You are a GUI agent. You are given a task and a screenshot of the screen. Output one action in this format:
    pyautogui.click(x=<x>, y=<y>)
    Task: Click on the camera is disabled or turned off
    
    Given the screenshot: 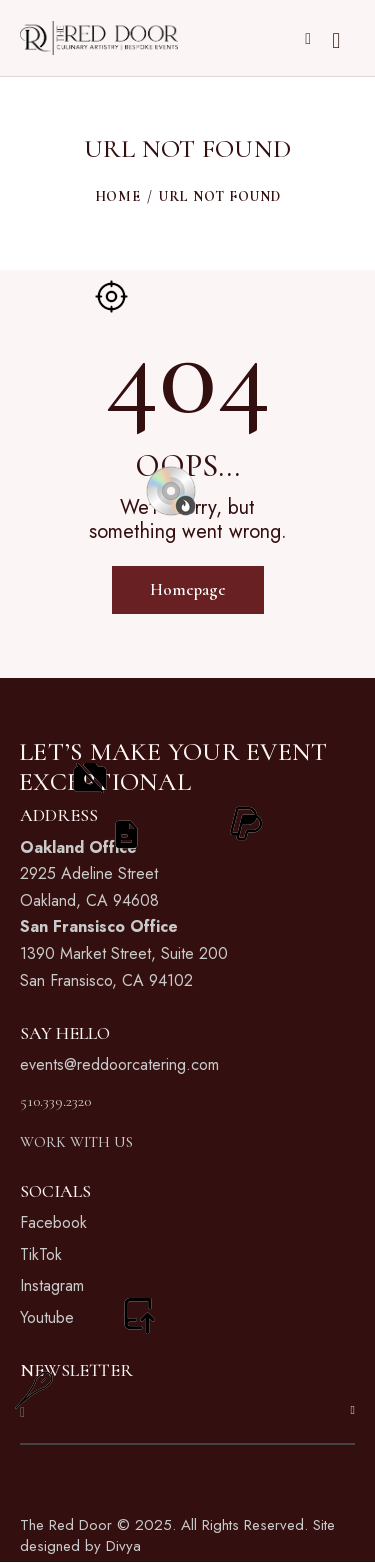 What is the action you would take?
    pyautogui.click(x=90, y=778)
    